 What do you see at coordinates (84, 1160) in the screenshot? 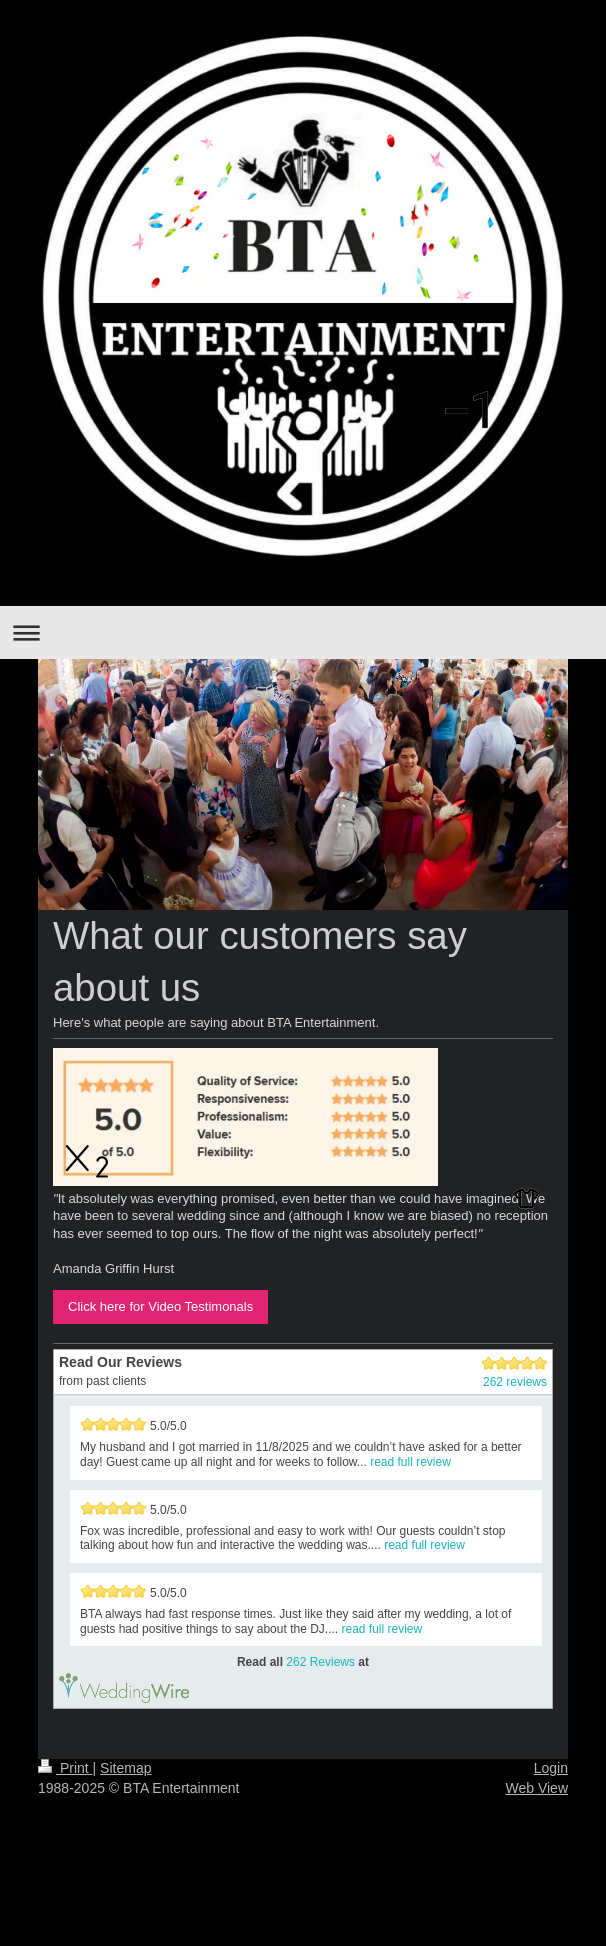
I see `format text as subscript` at bounding box center [84, 1160].